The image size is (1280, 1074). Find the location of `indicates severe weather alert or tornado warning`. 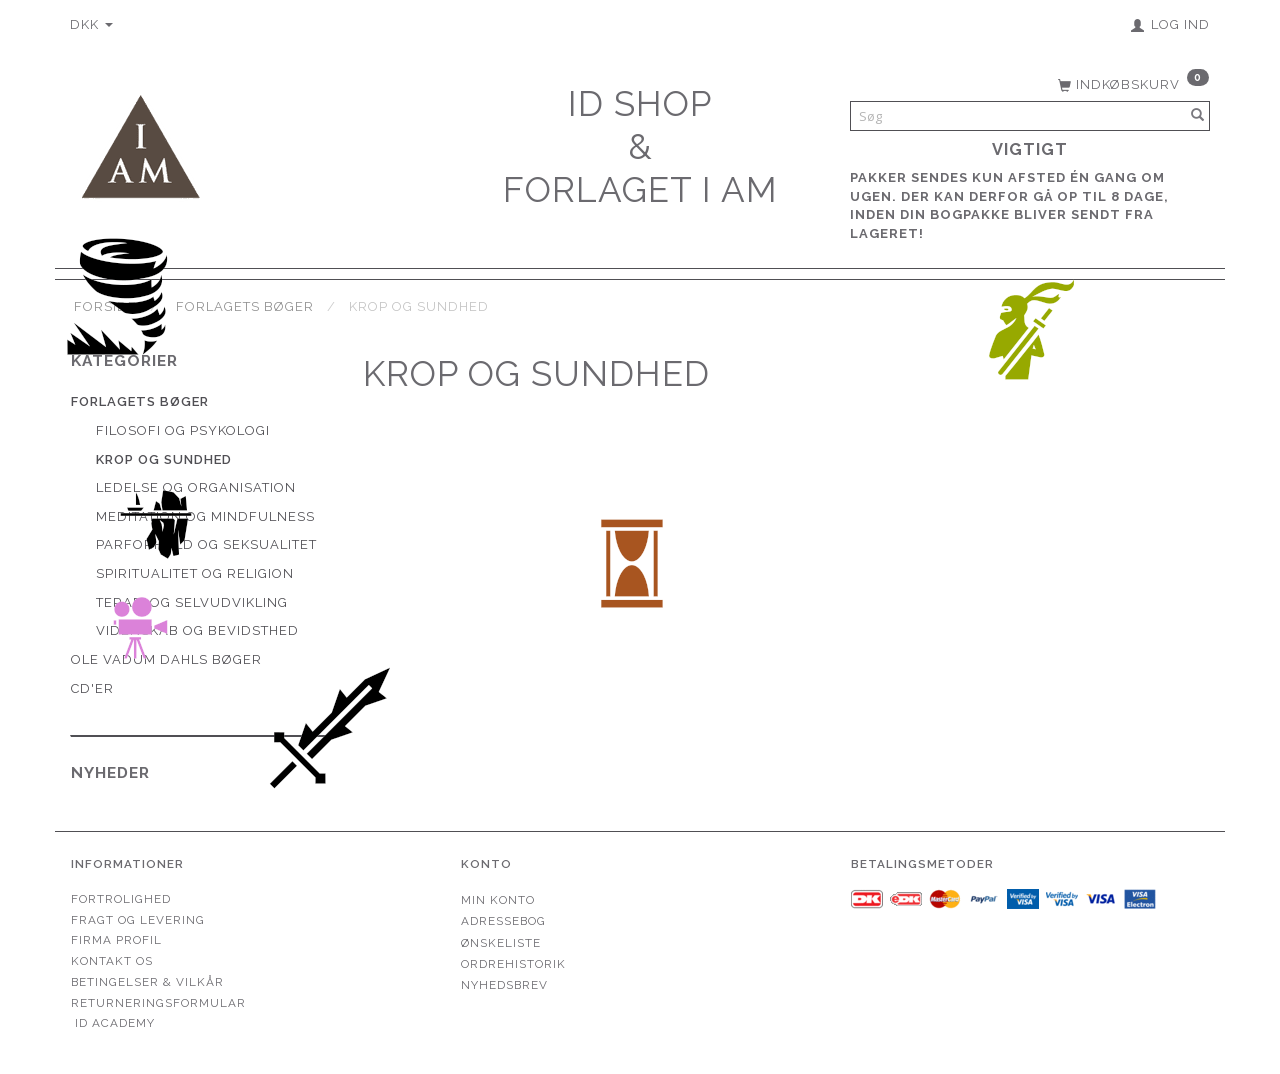

indicates severe weather alert or tornado warning is located at coordinates (125, 296).